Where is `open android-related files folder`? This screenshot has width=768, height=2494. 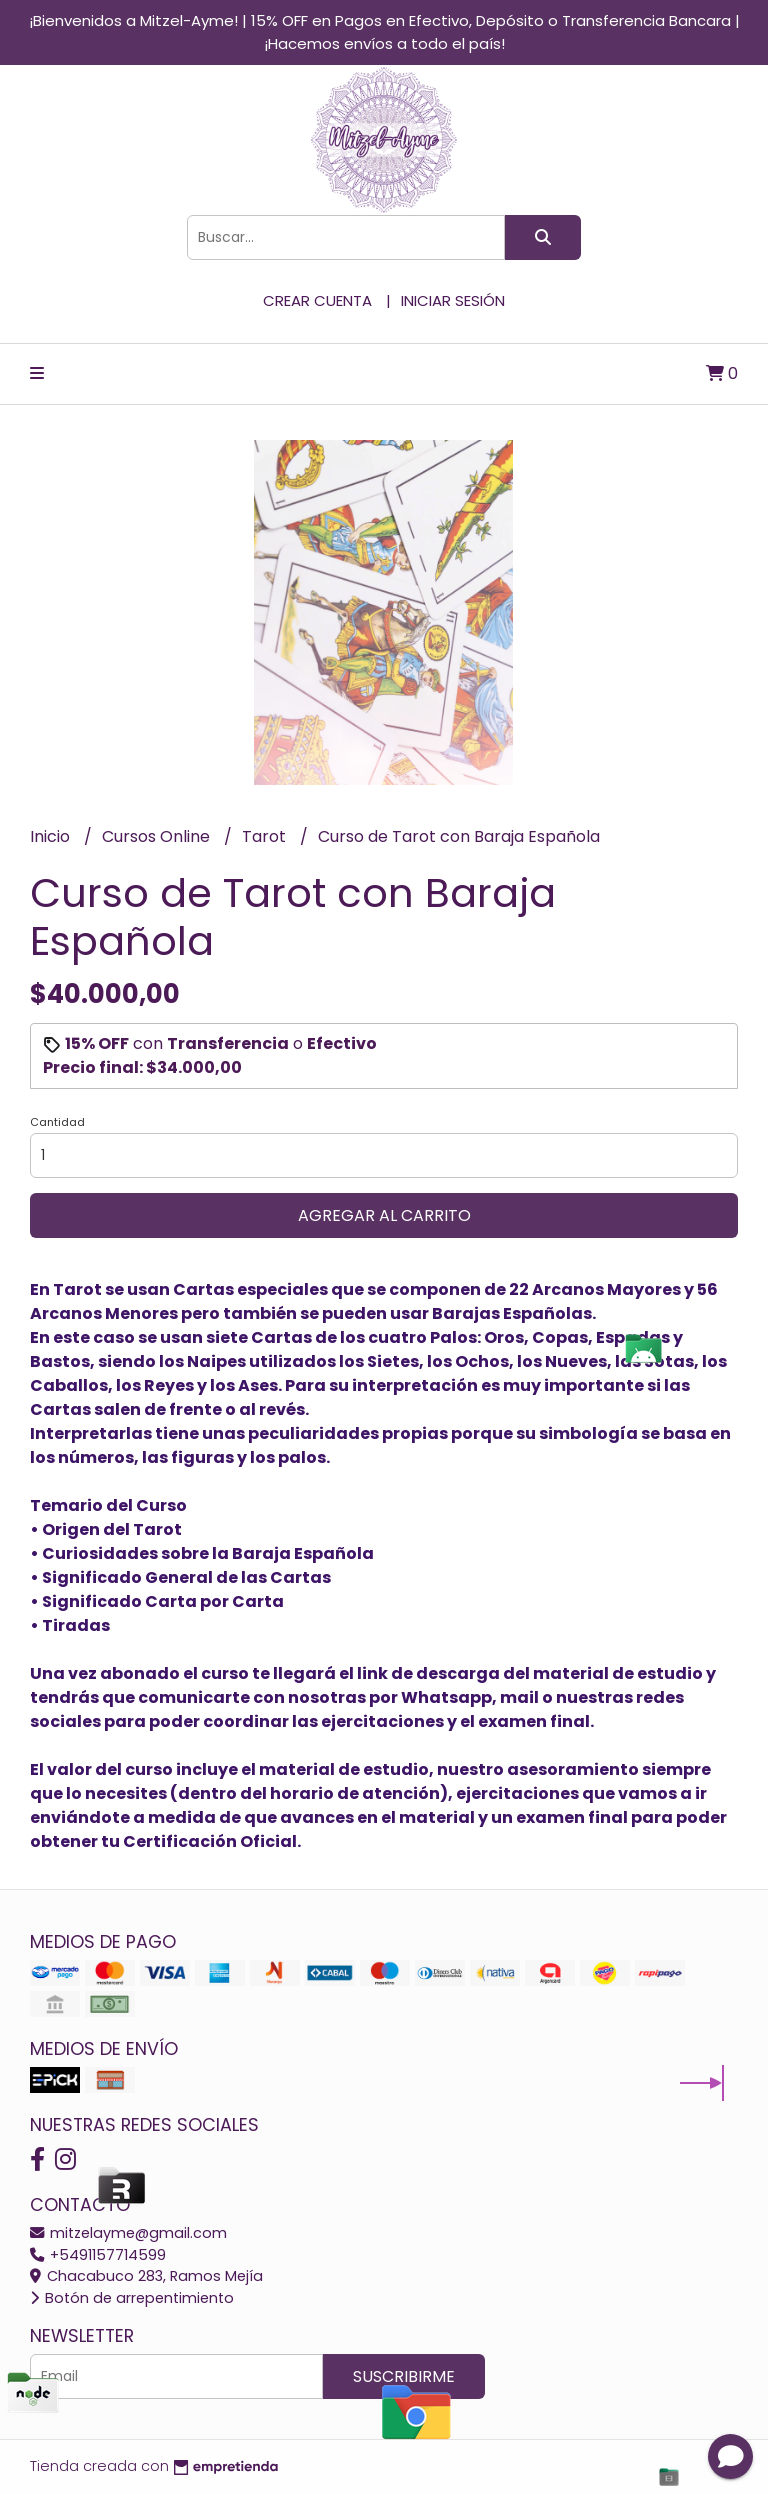 open android-related files folder is located at coordinates (643, 1349).